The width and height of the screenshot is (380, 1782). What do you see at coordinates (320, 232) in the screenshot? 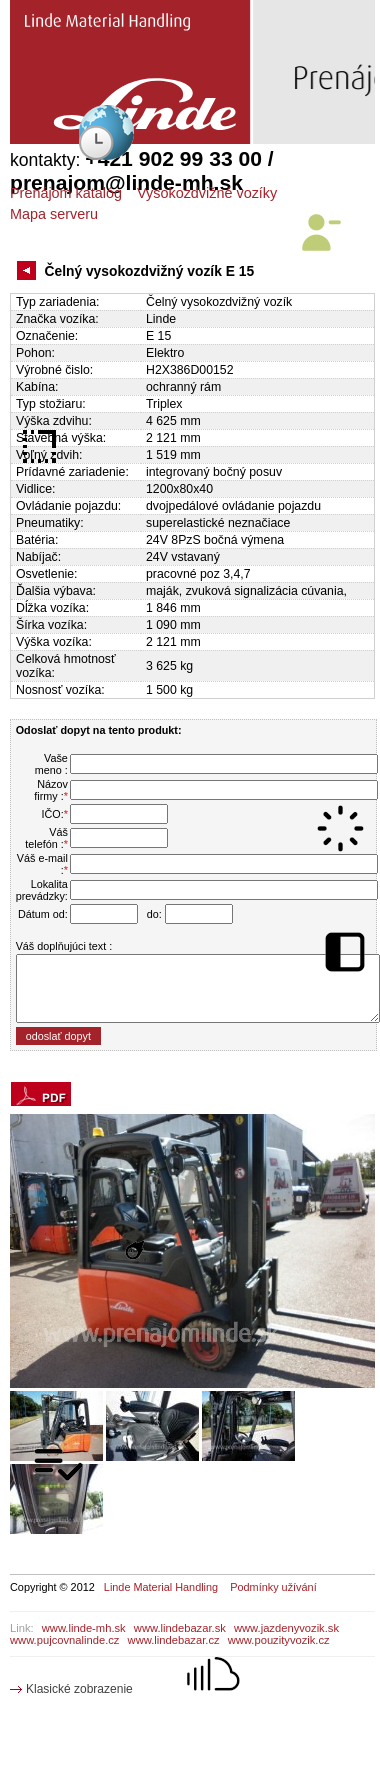
I see `remove a contact or friend` at bounding box center [320, 232].